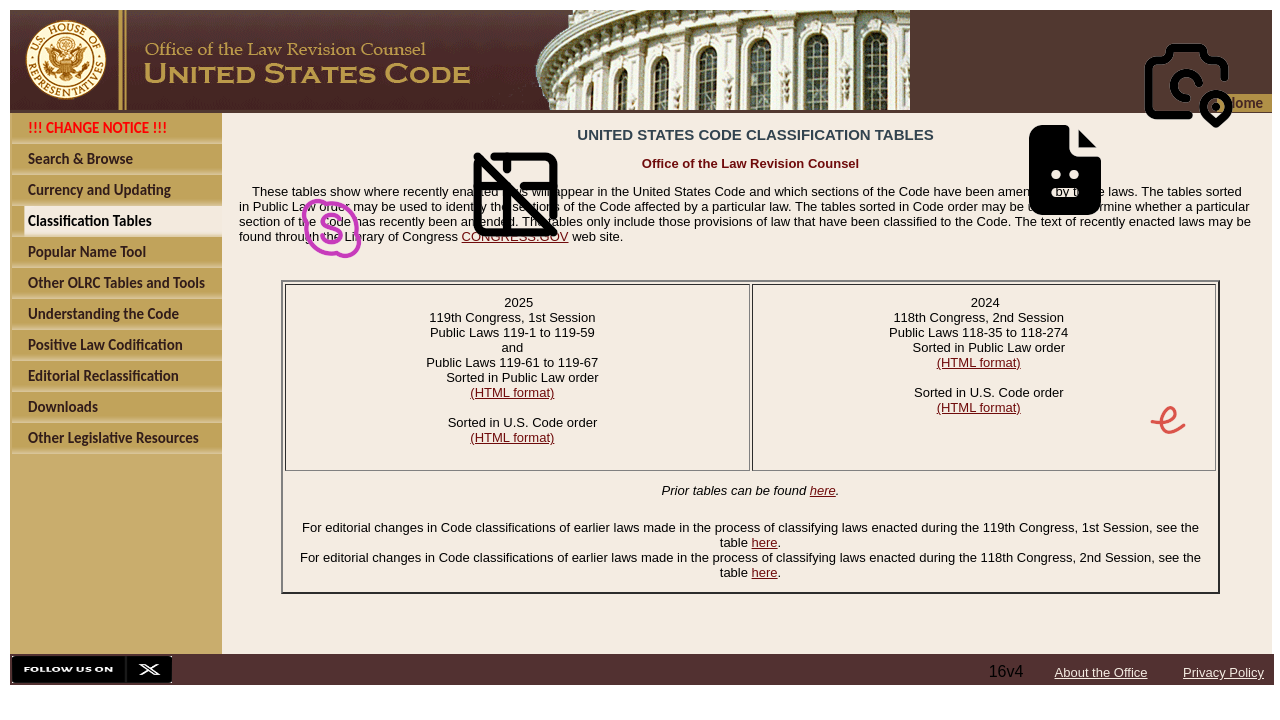 Image resolution: width=1280 pixels, height=720 pixels. What do you see at coordinates (331, 228) in the screenshot?
I see `open Skype app` at bounding box center [331, 228].